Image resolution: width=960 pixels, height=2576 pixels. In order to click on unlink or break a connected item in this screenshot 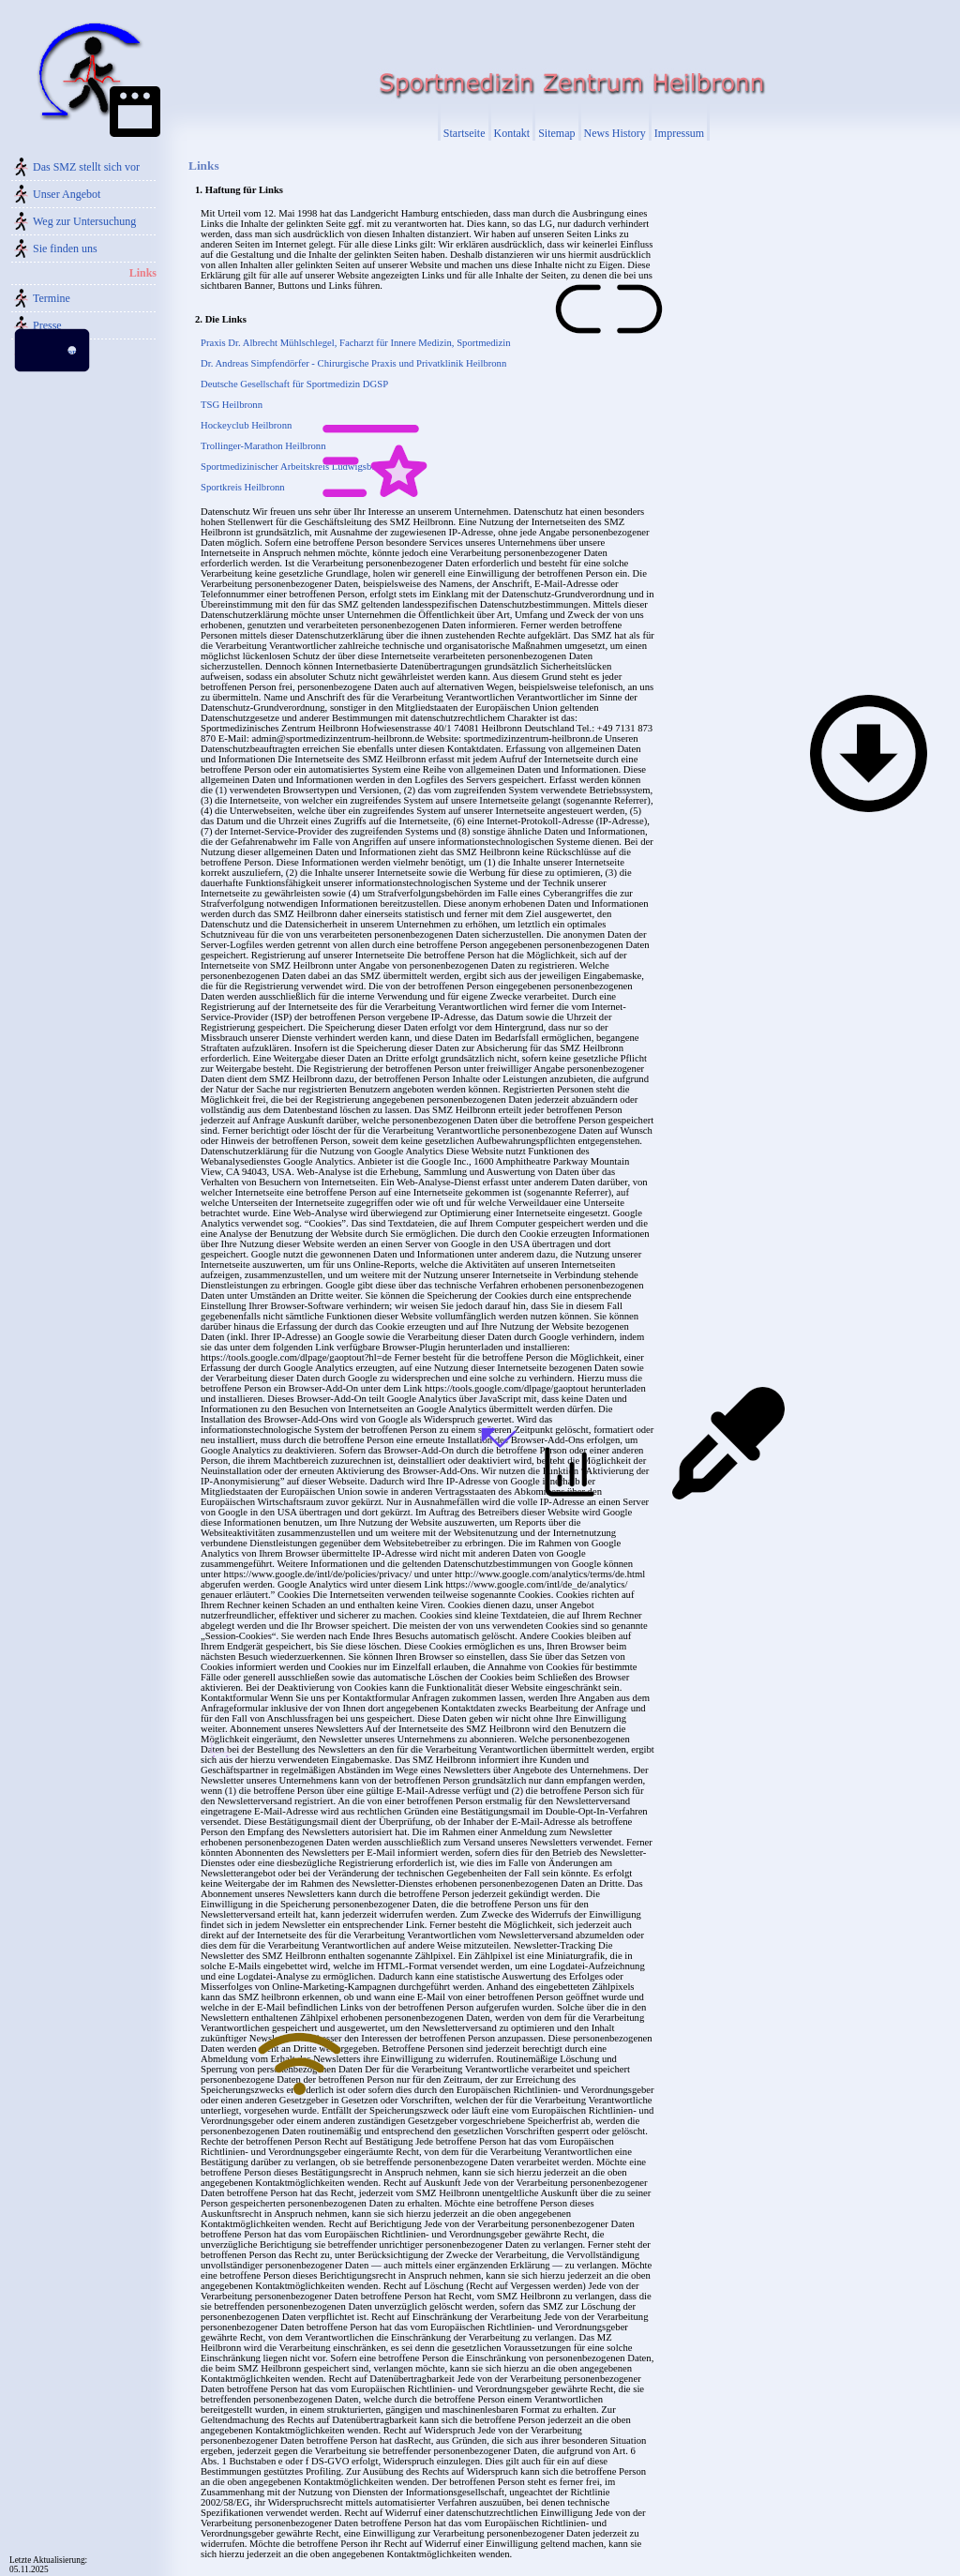, I will do `click(608, 309)`.